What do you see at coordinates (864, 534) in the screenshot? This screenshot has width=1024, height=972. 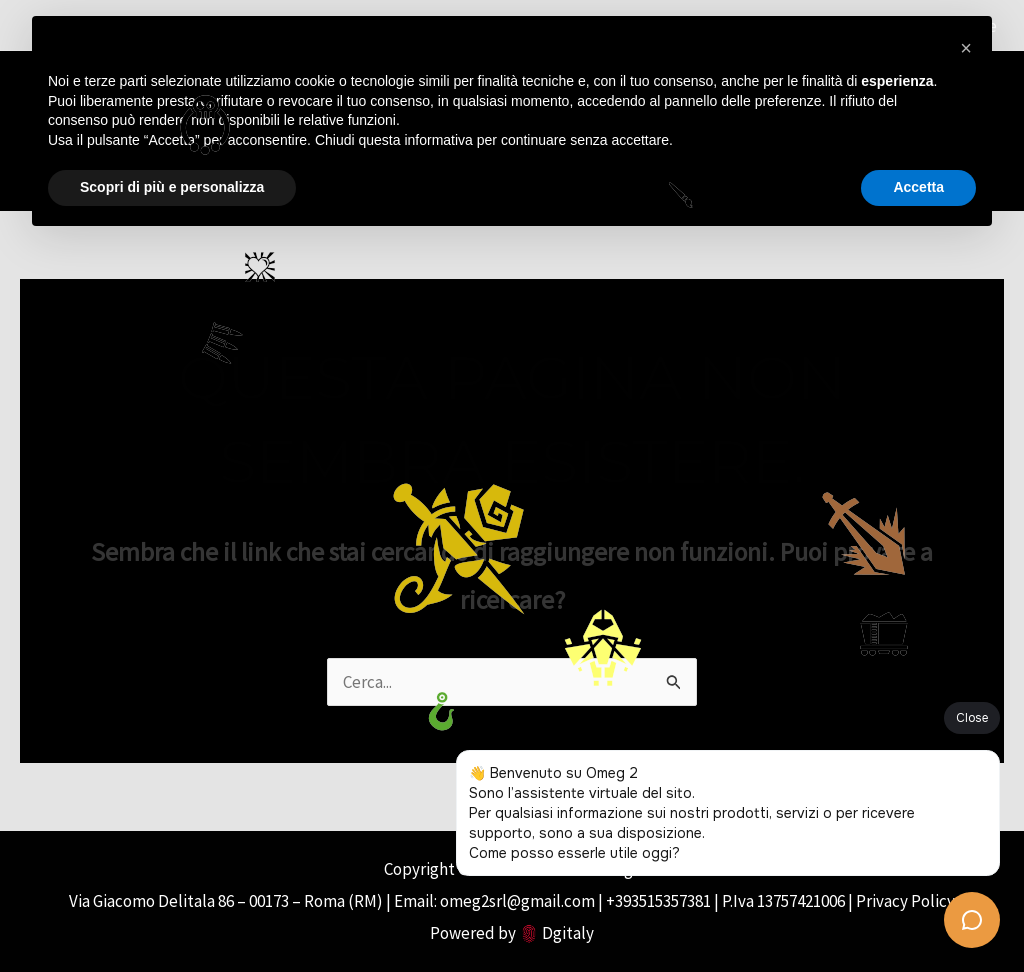 I see `attack or combat action button` at bounding box center [864, 534].